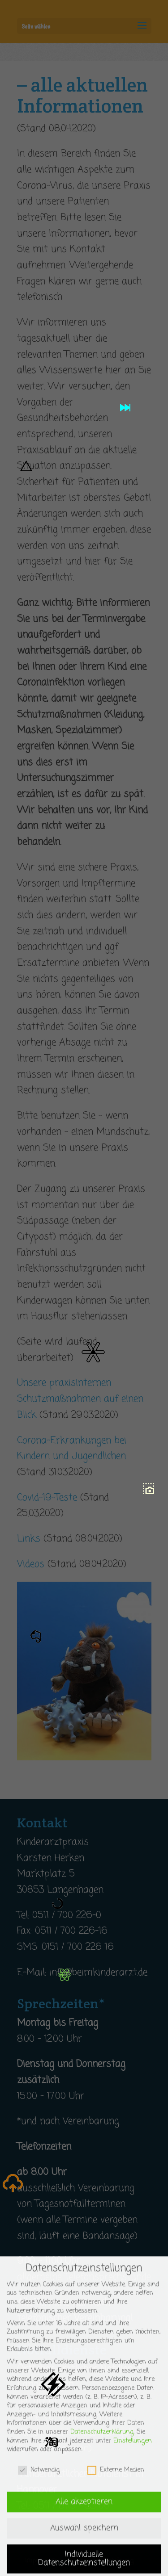  I want to click on skip to the end of the track, so click(125, 407).